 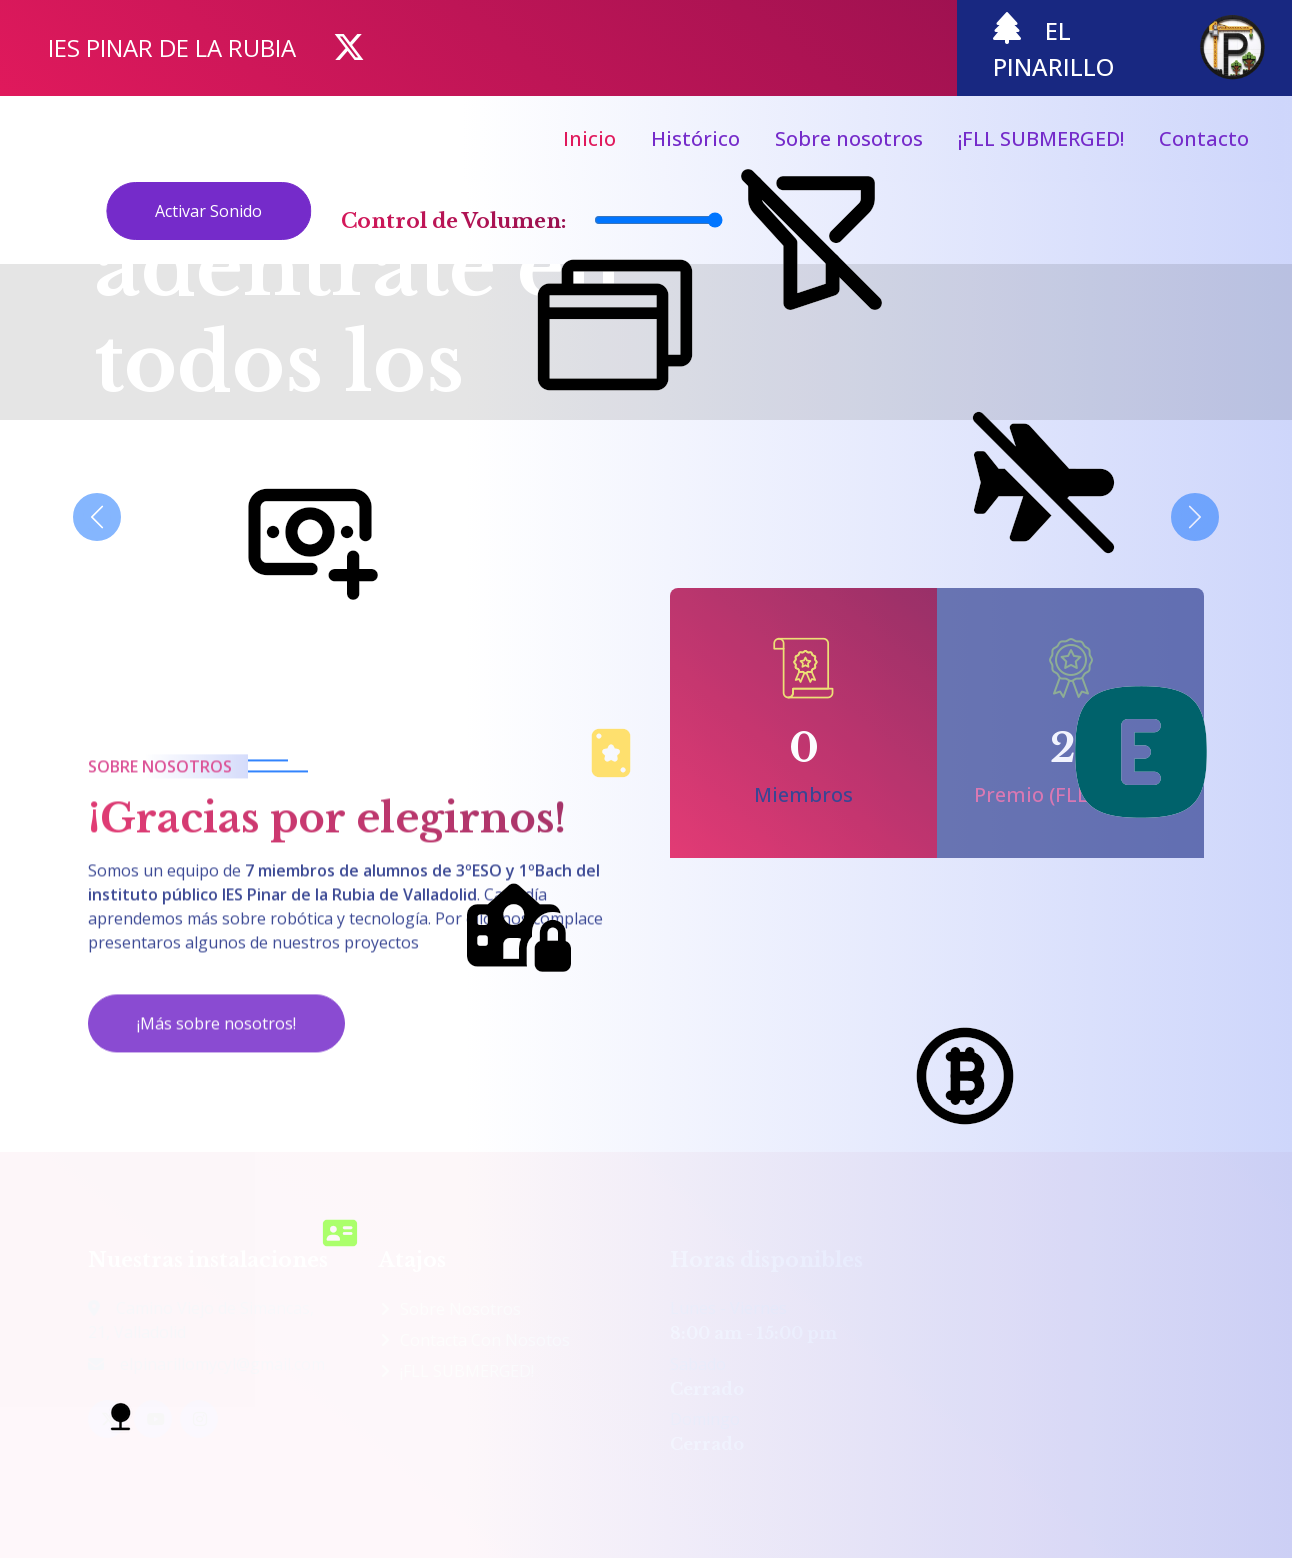 What do you see at coordinates (310, 532) in the screenshot?
I see `add funds to your account` at bounding box center [310, 532].